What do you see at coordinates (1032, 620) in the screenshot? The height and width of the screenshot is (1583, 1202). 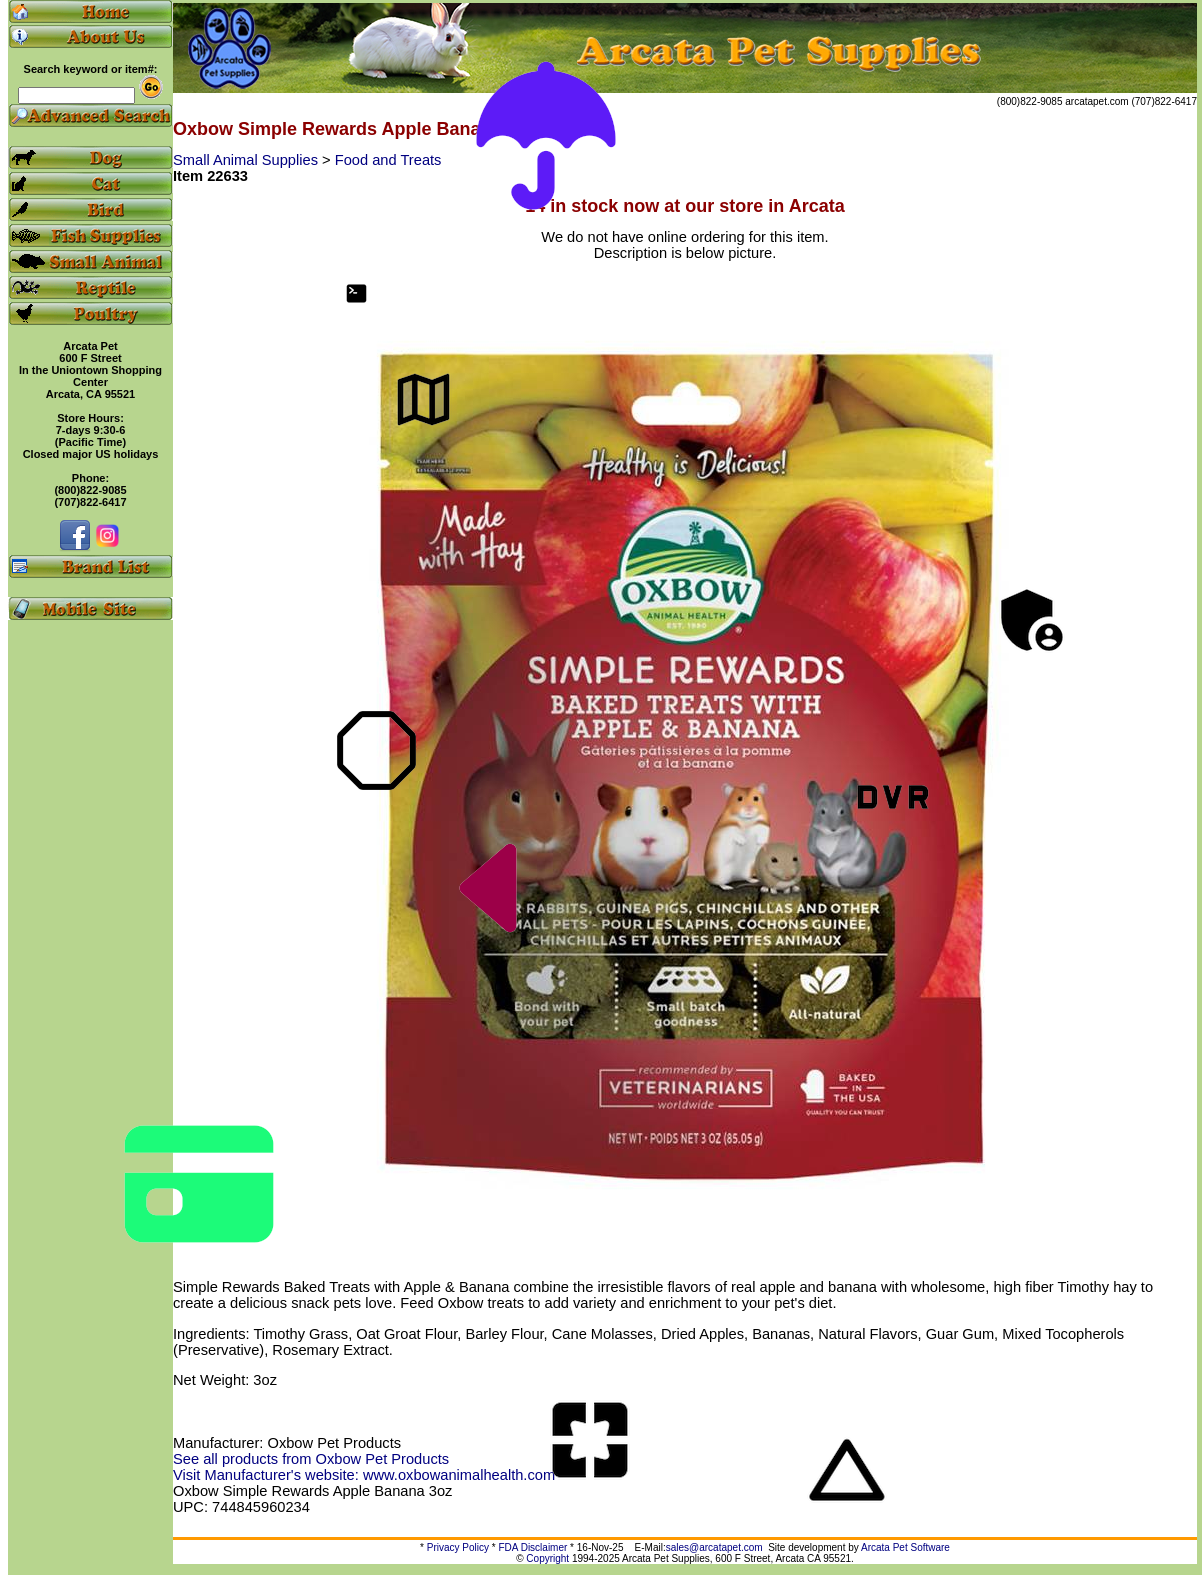 I see `access admin or security settings` at bounding box center [1032, 620].